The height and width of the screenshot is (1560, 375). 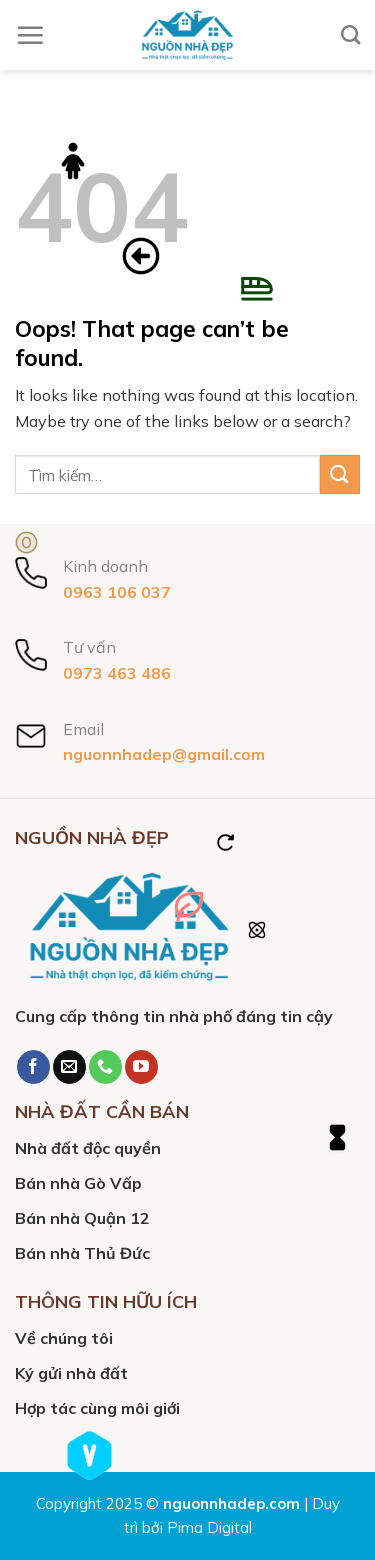 What do you see at coordinates (189, 906) in the screenshot?
I see `view eco-friendly or sustainable options` at bounding box center [189, 906].